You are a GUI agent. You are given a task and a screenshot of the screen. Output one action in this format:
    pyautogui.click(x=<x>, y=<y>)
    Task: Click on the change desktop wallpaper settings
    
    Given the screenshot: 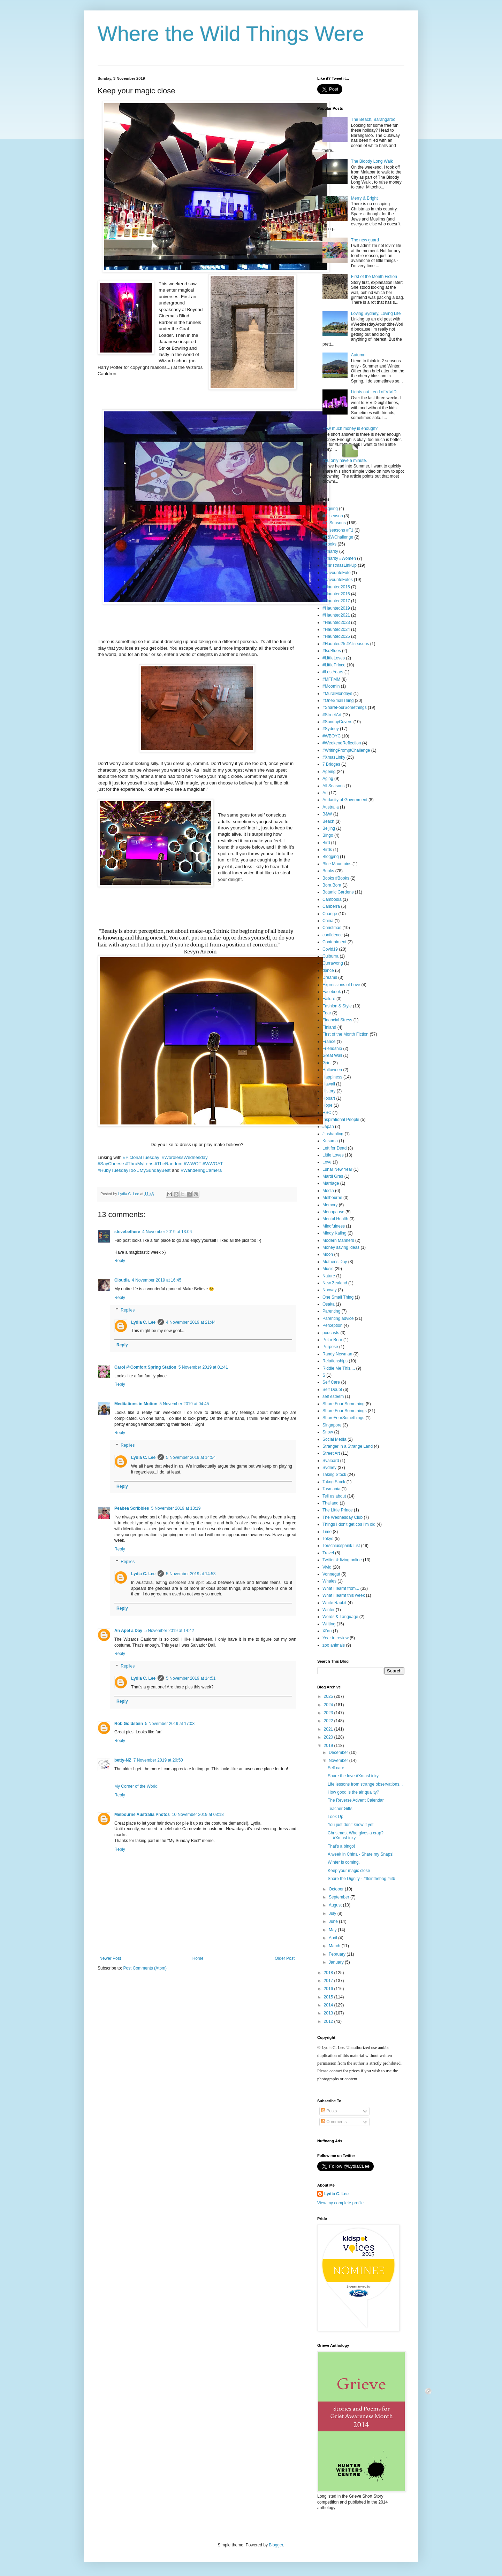 What is the action you would take?
    pyautogui.click(x=350, y=451)
    